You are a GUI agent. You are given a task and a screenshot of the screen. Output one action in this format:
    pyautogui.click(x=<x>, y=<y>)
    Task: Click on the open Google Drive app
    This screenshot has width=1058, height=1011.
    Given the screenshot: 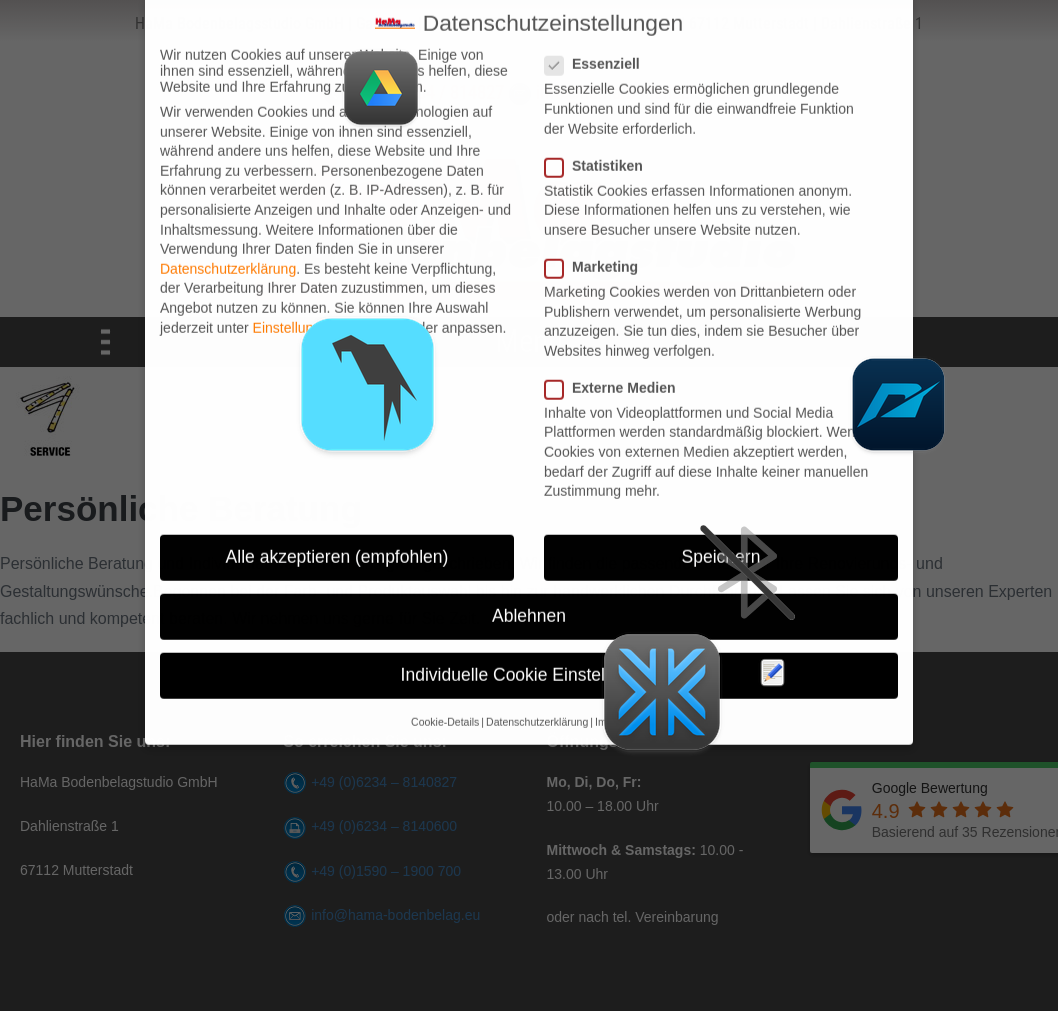 What is the action you would take?
    pyautogui.click(x=381, y=88)
    